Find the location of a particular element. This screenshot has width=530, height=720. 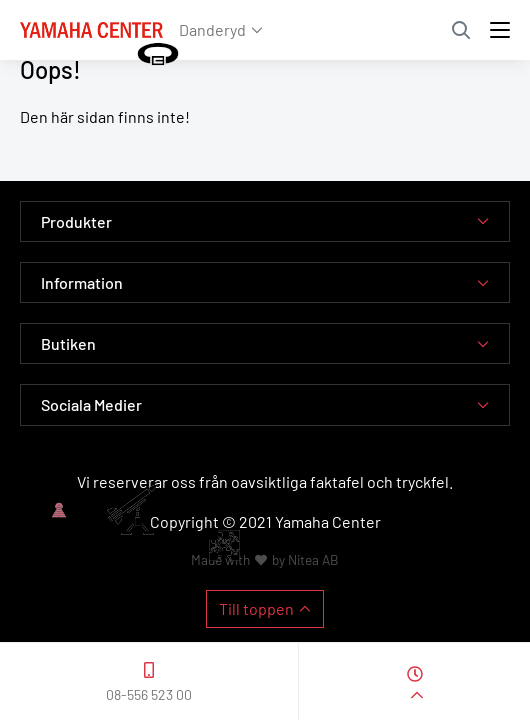

access puzzle or brain training games is located at coordinates (224, 545).